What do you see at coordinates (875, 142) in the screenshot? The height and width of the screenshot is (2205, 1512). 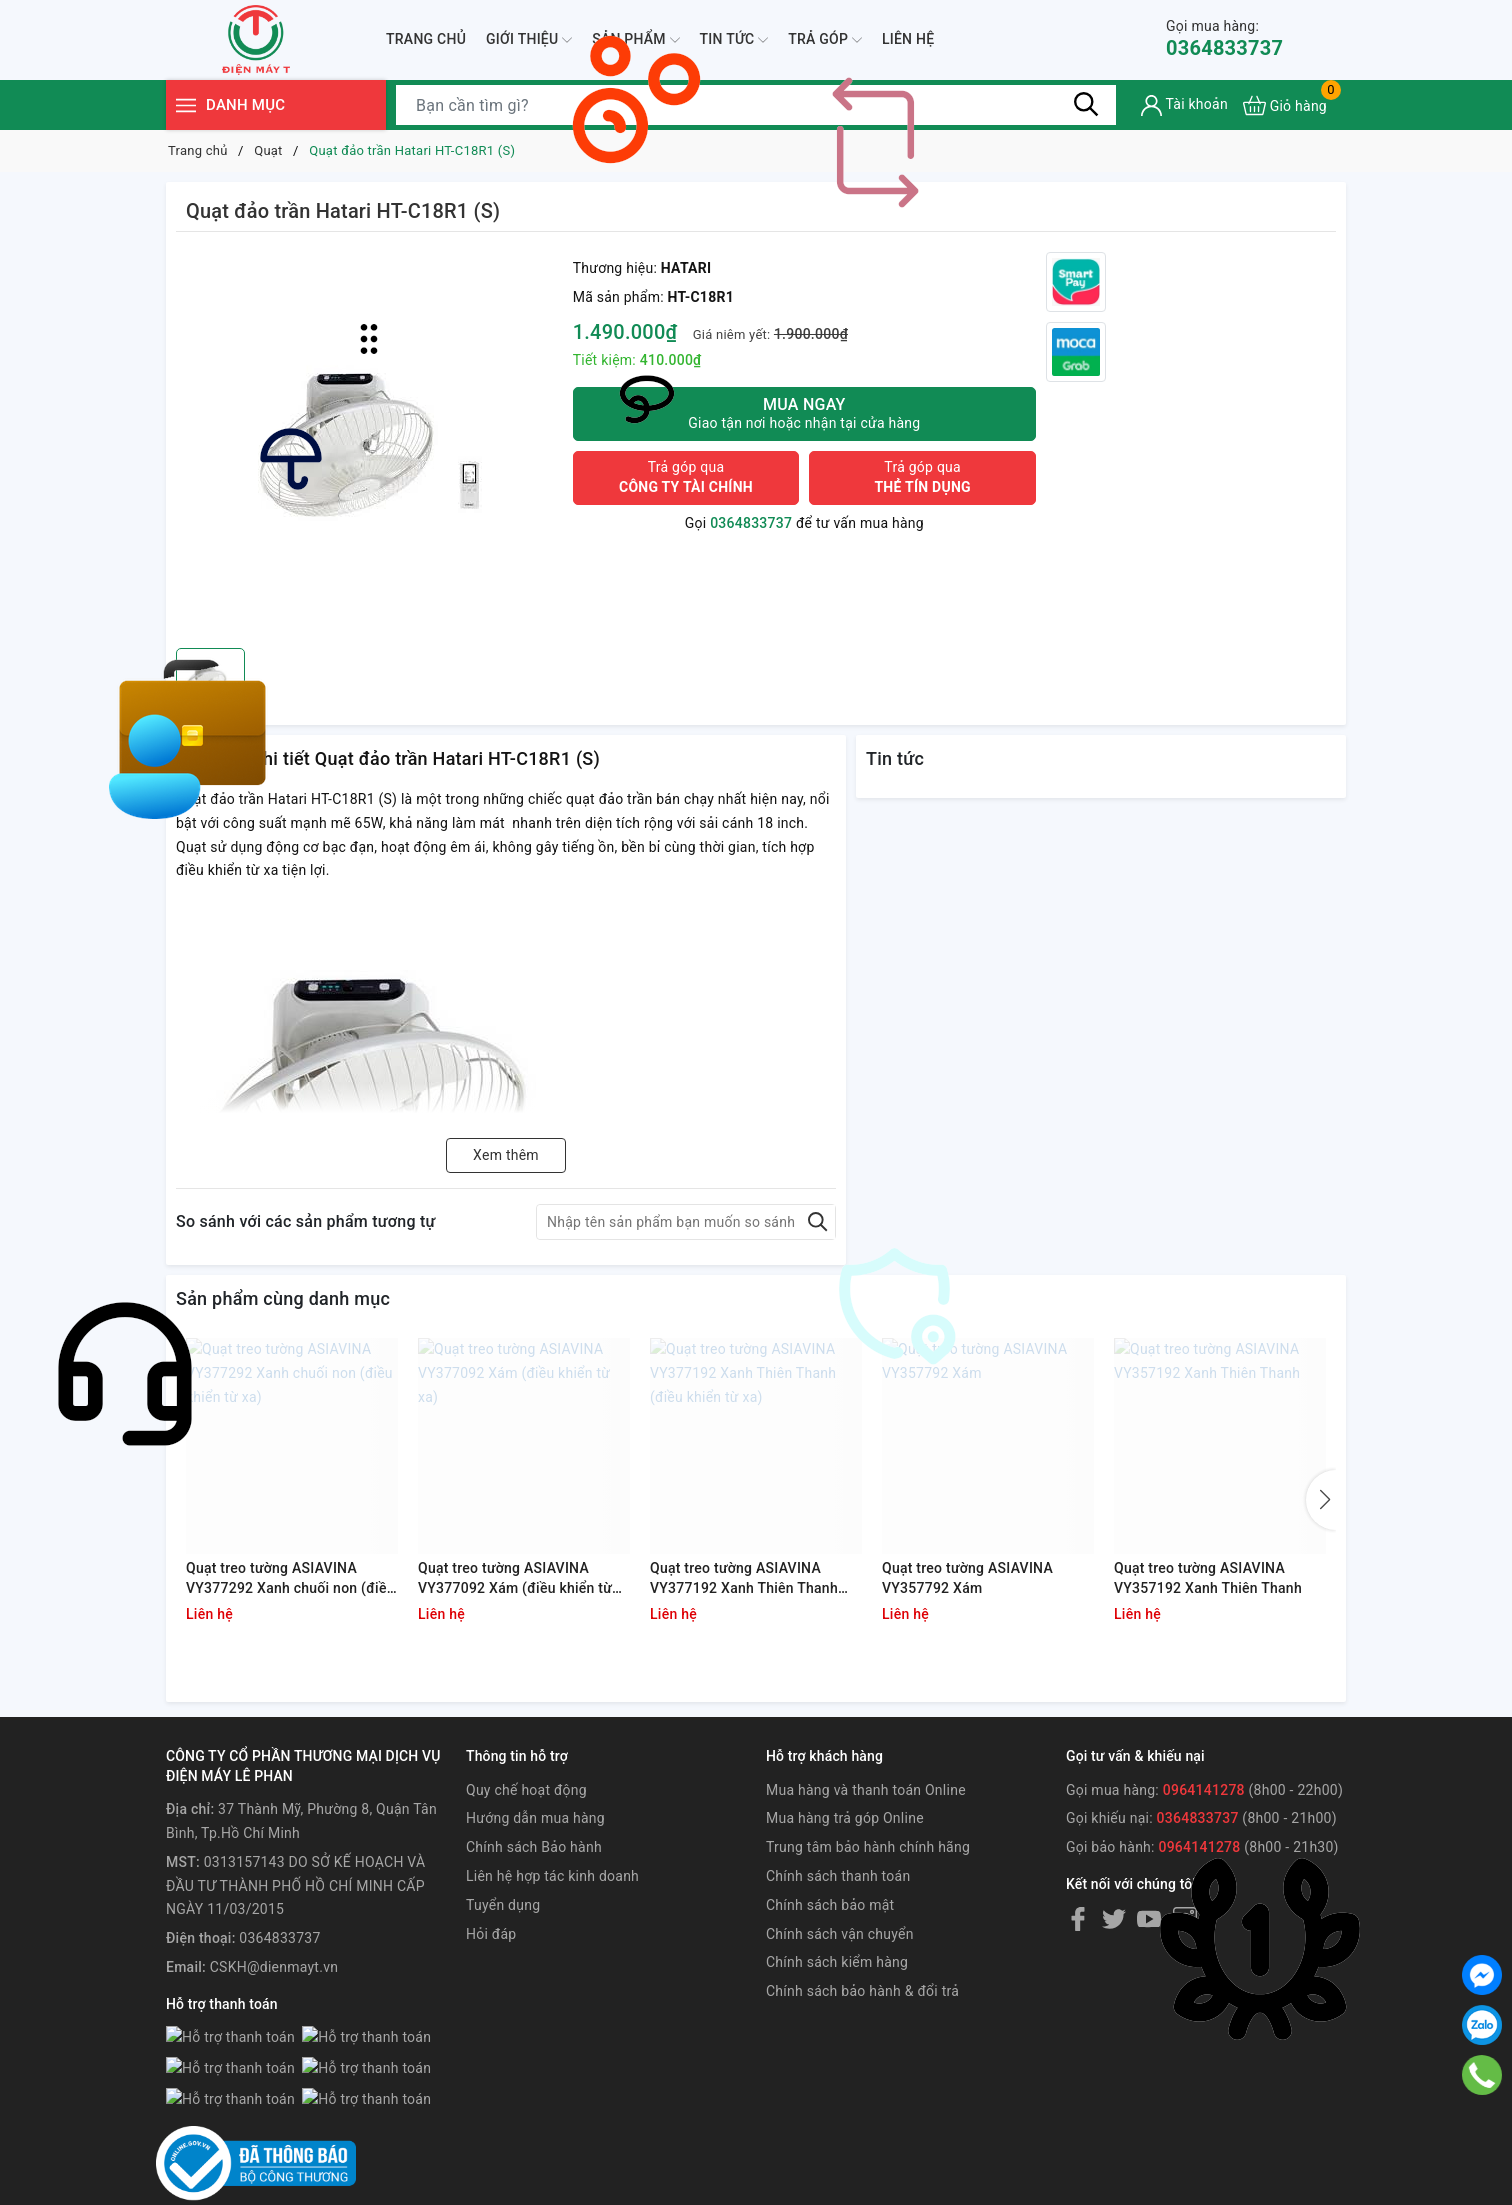 I see `rotate device orientation` at bounding box center [875, 142].